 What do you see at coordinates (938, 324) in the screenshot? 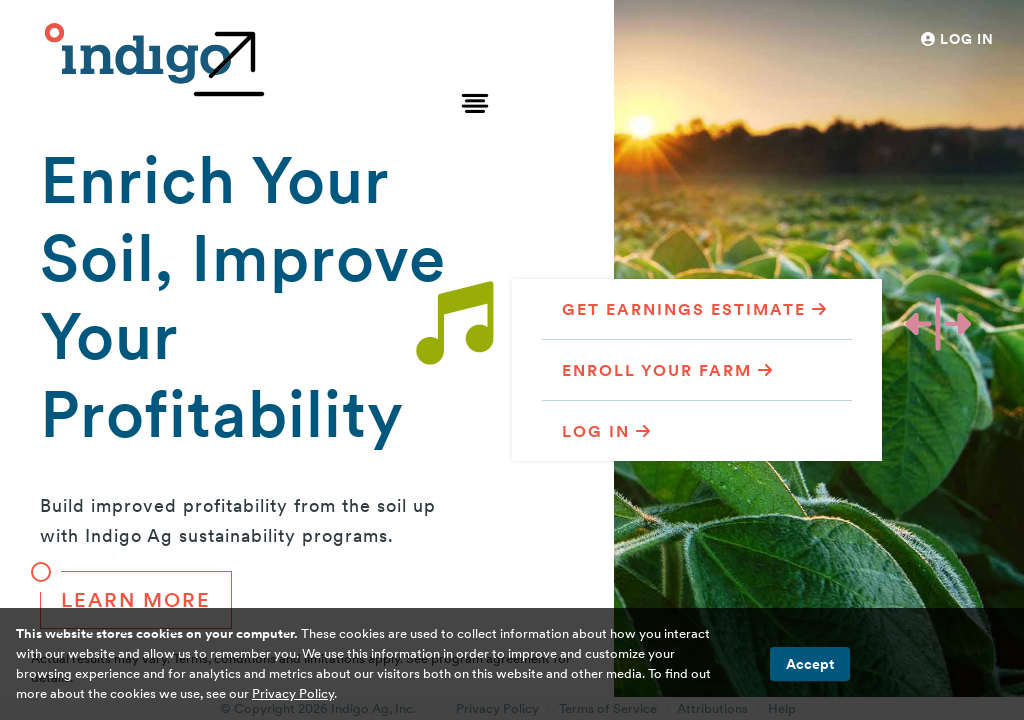
I see `expand content horizontally` at bounding box center [938, 324].